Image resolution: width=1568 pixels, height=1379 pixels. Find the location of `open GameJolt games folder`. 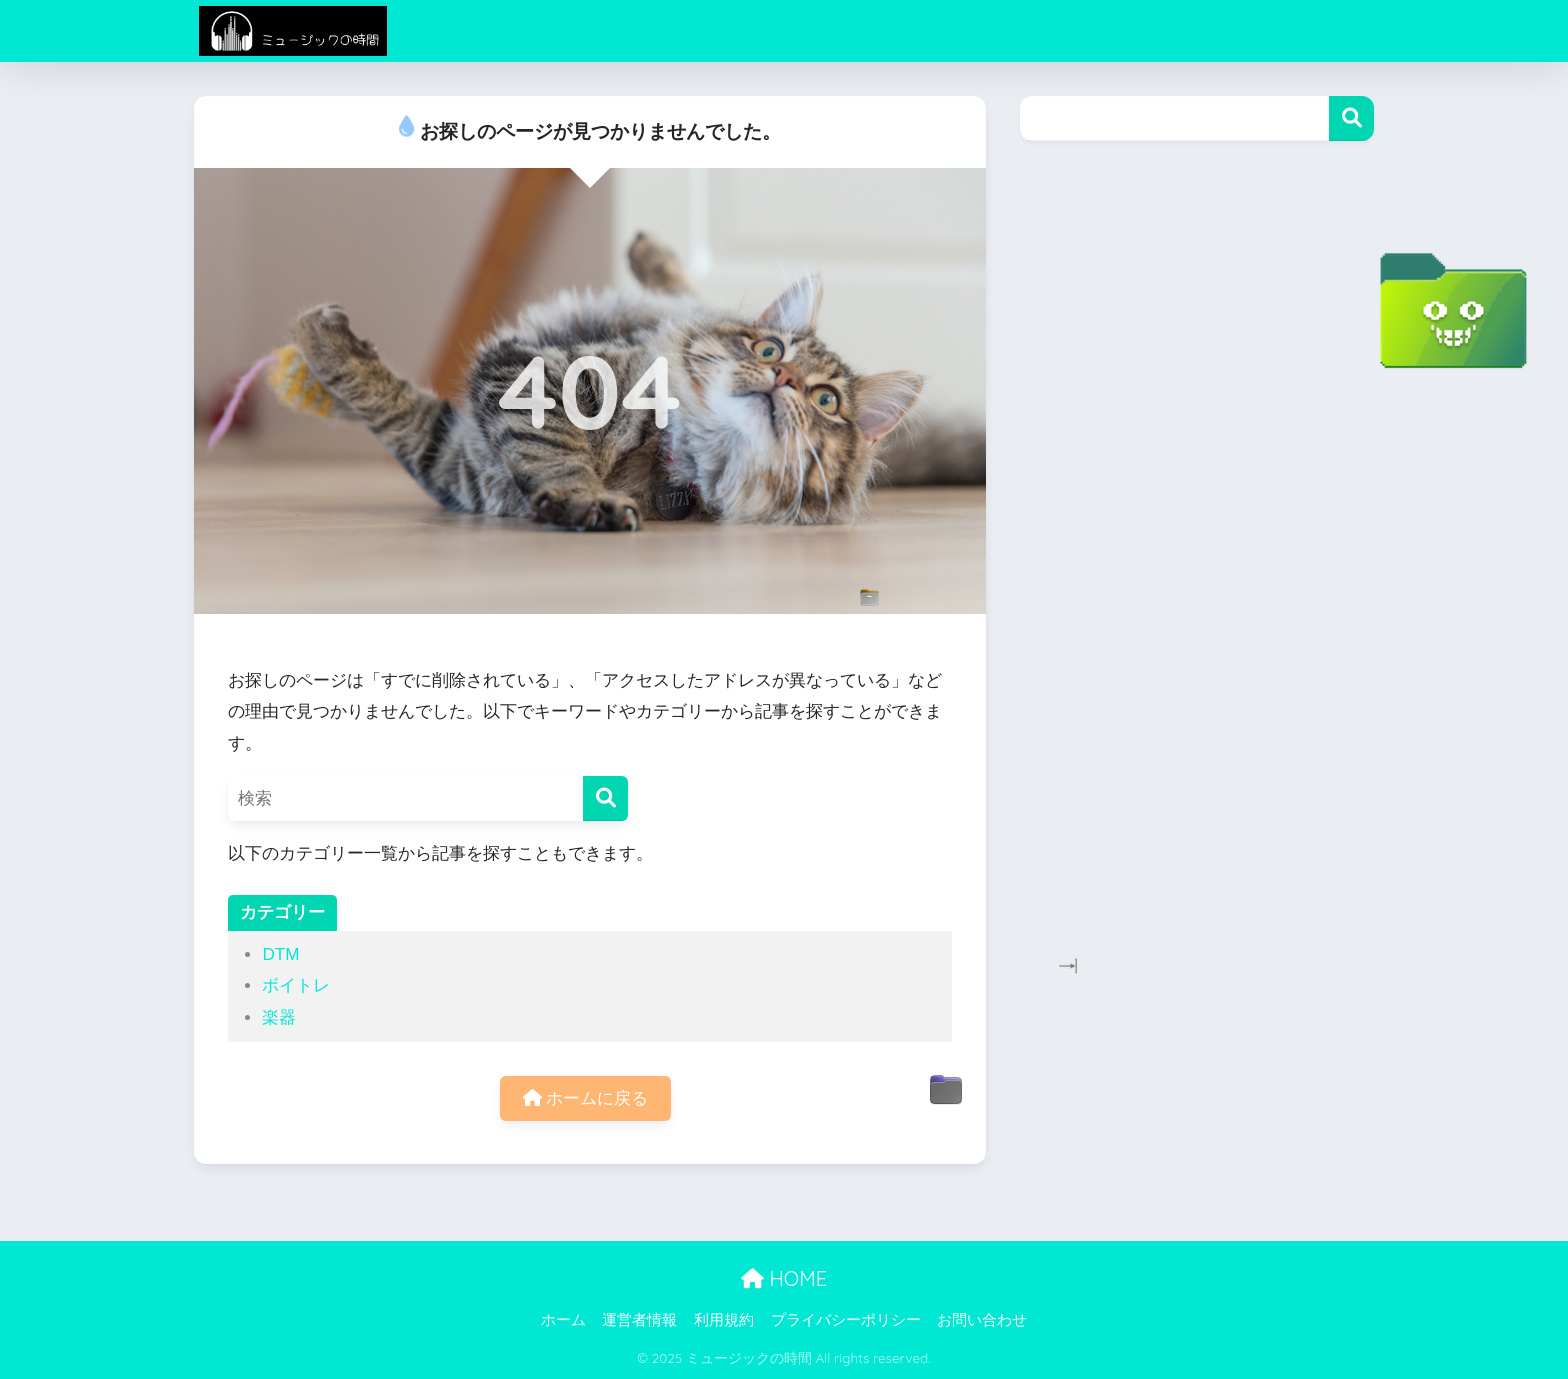

open GameJolt games folder is located at coordinates (1453, 314).